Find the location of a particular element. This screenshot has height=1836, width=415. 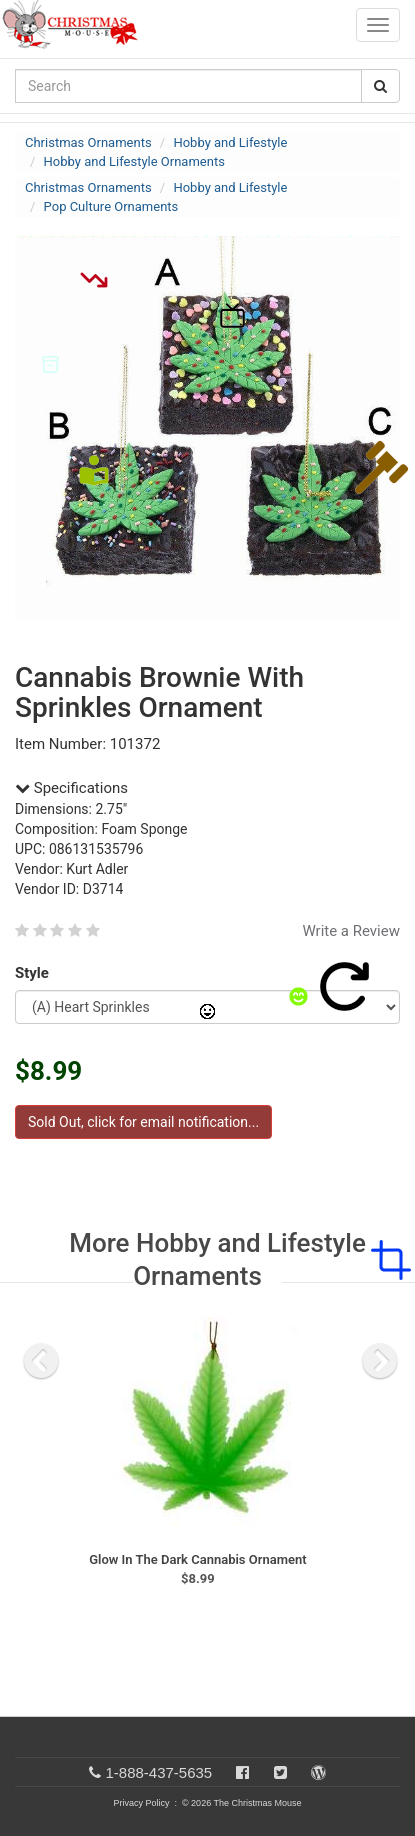

crop or resize an image is located at coordinates (391, 1260).